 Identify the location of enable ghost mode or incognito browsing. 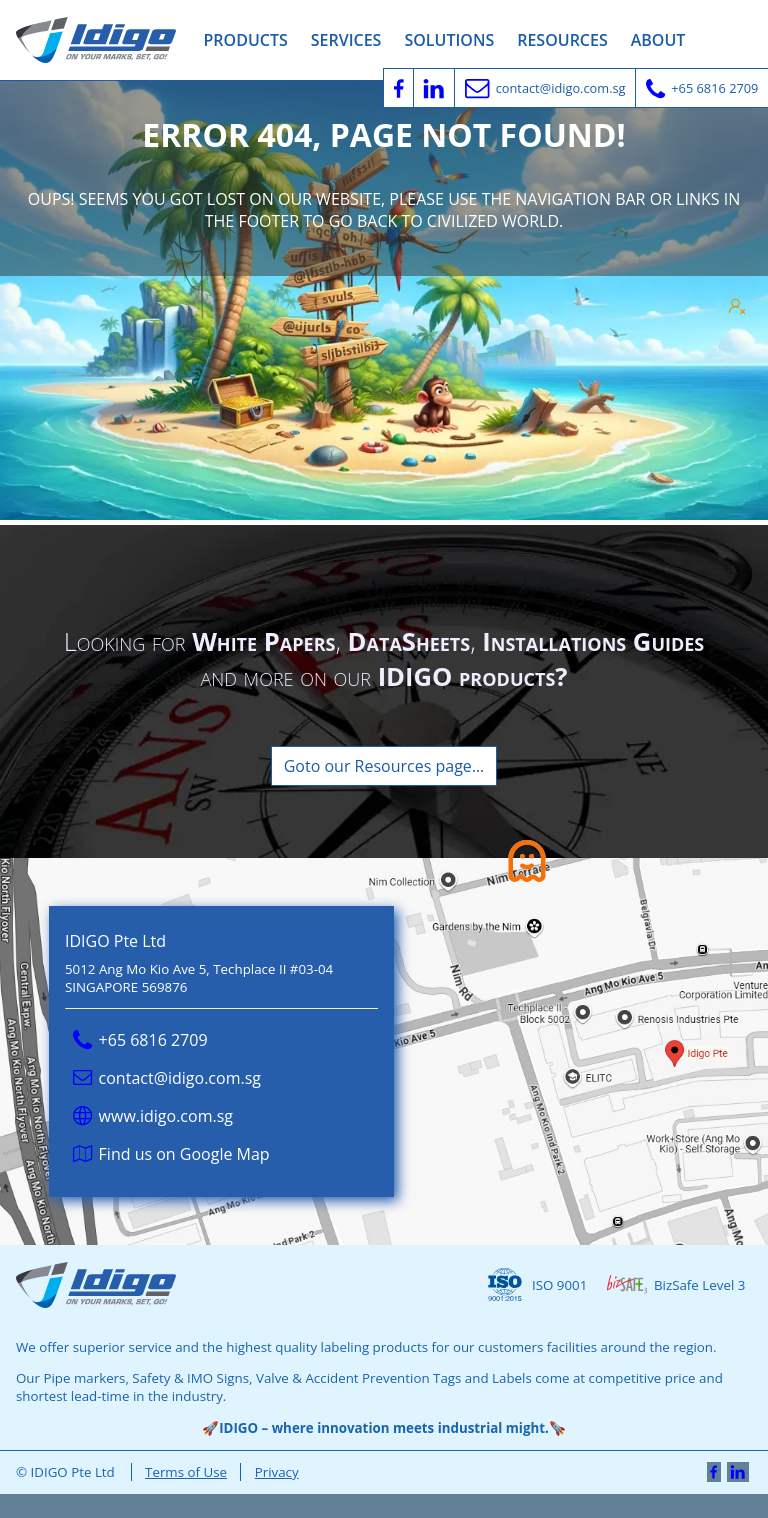
(527, 861).